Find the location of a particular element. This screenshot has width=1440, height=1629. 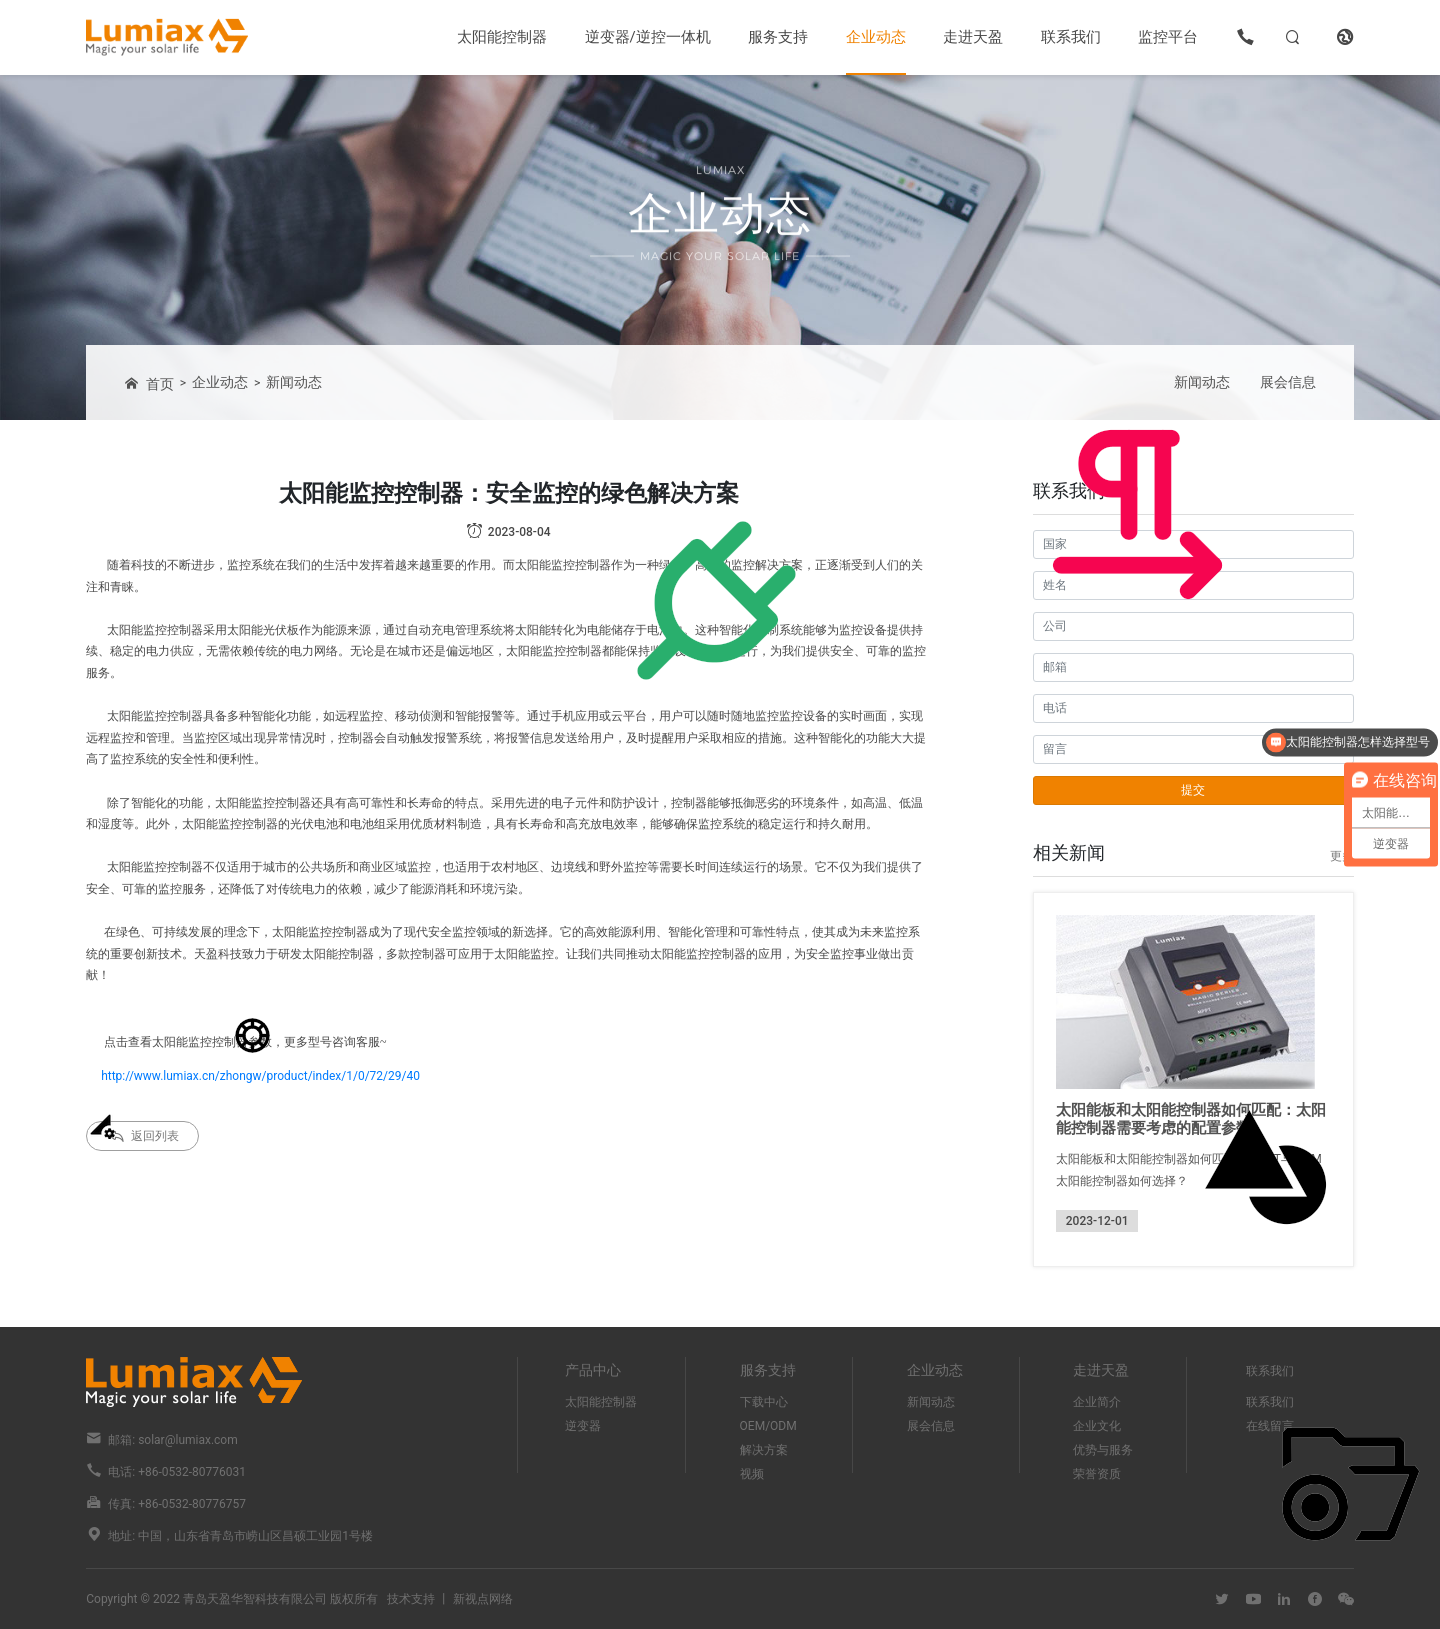

move paragraph to the right is located at coordinates (1137, 514).